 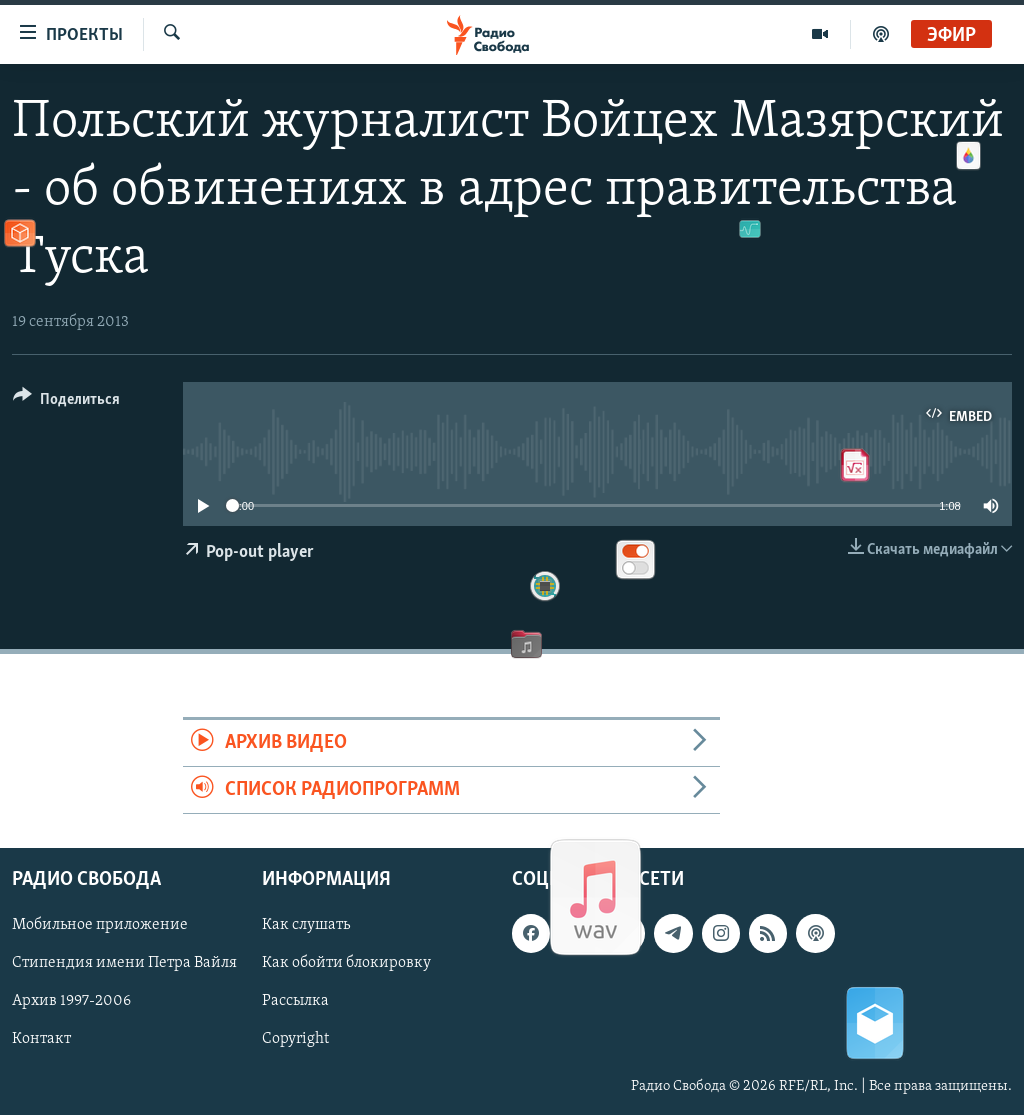 What do you see at coordinates (20, 232) in the screenshot?
I see `a binary STL 3D model file` at bounding box center [20, 232].